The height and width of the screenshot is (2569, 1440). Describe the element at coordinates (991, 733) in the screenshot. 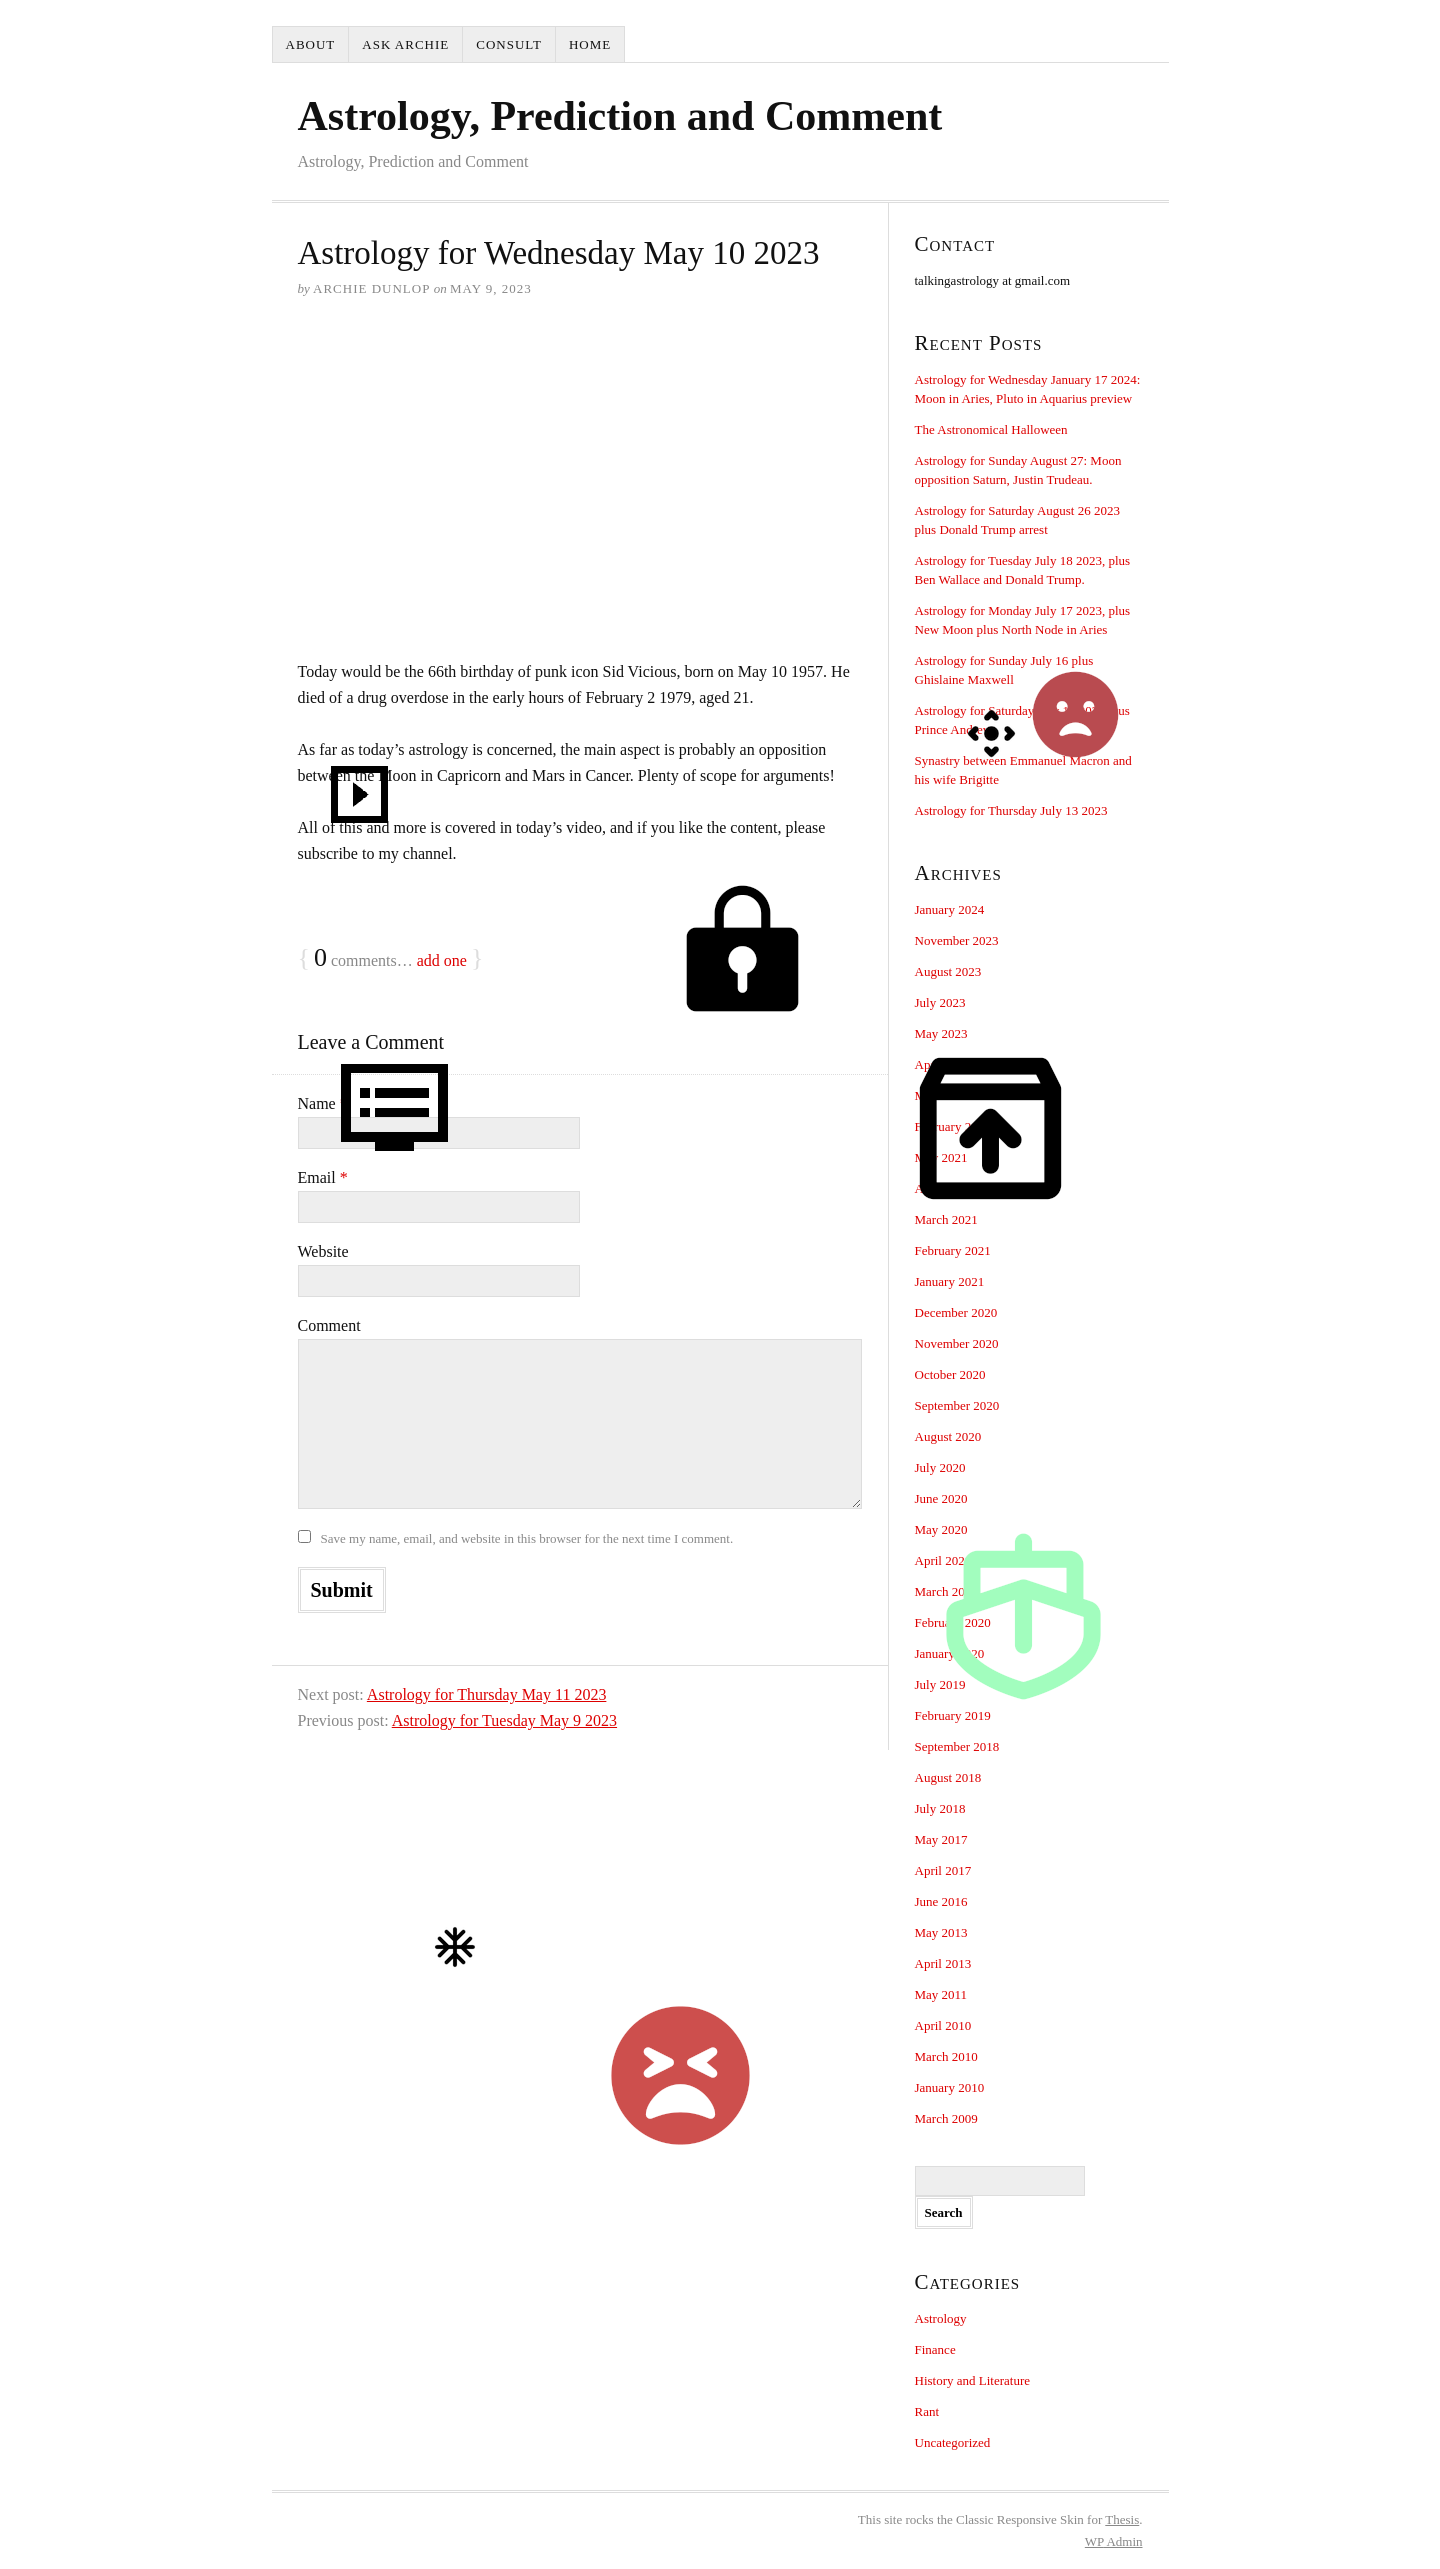

I see `pan or move the camera view` at that location.